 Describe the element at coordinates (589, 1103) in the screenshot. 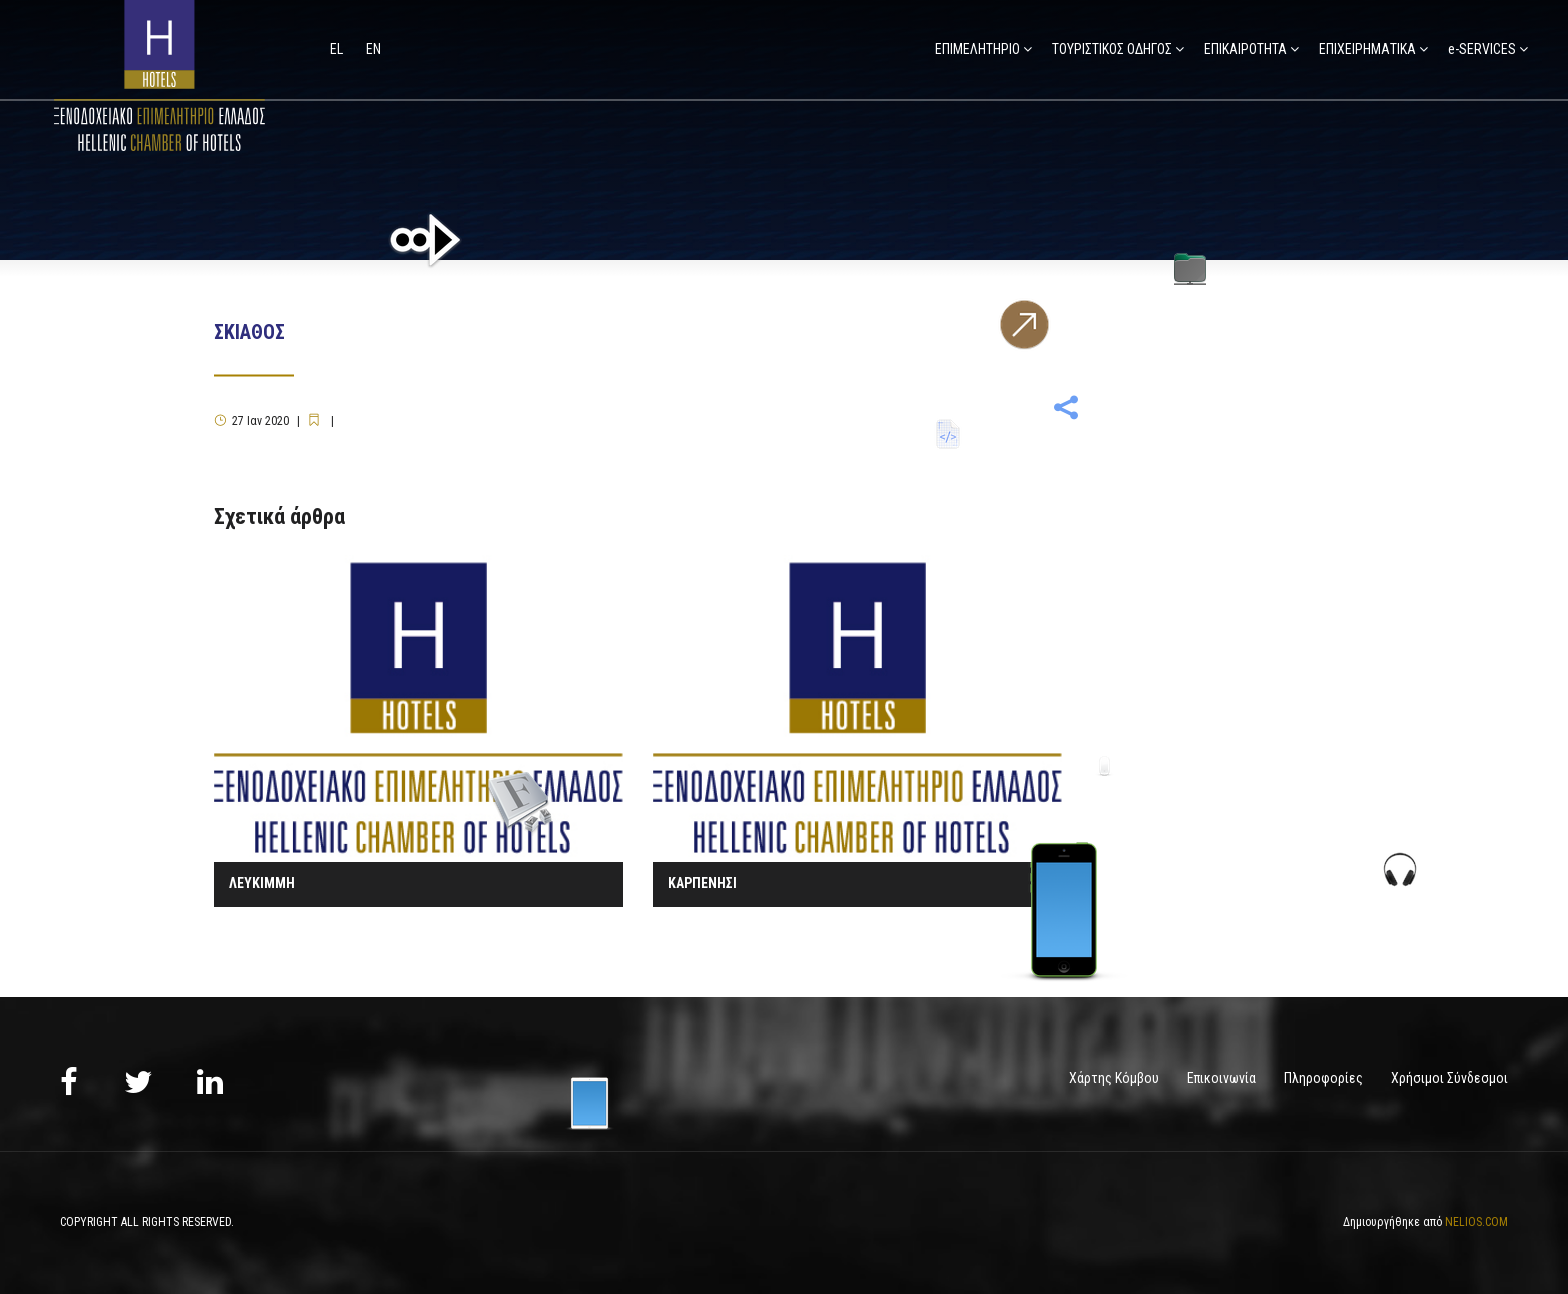

I see `iPad Pro with cellular connectivity` at that location.